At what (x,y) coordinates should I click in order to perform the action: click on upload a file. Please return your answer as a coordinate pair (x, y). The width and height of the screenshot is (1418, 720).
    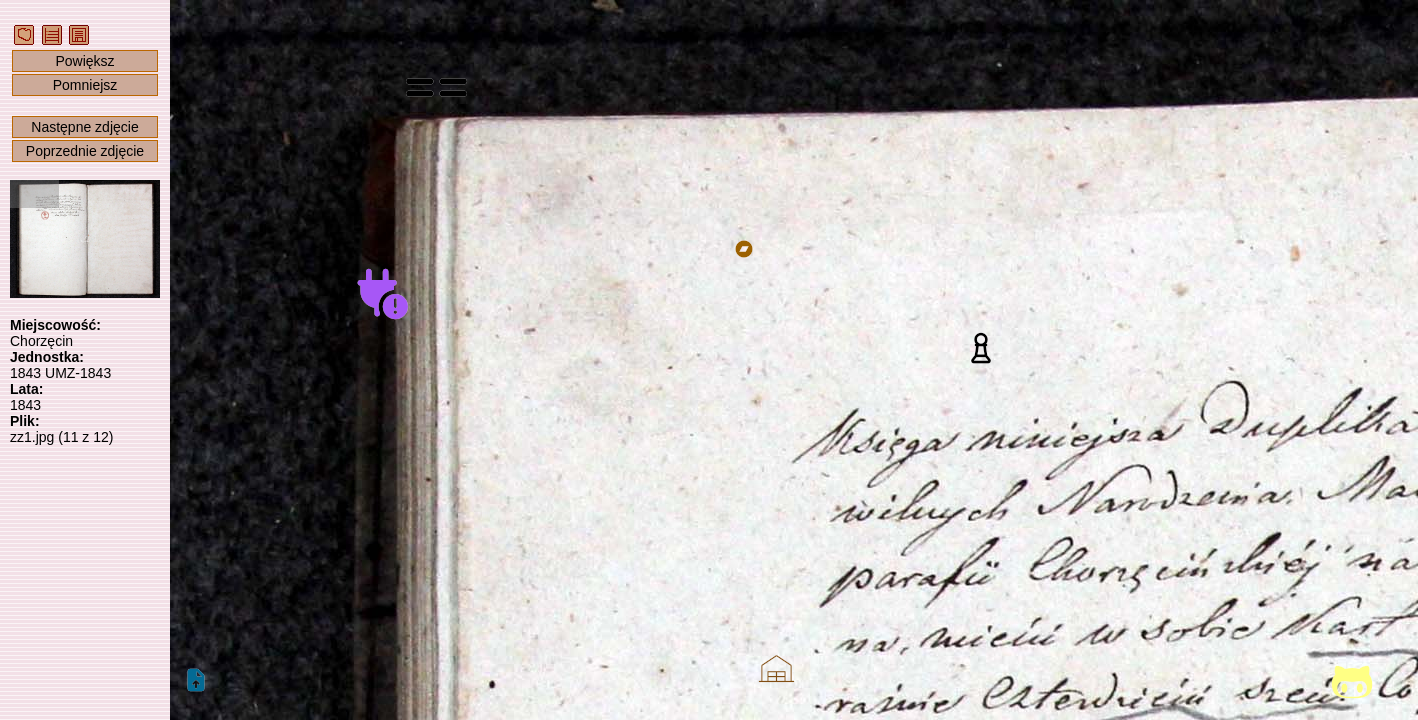
    Looking at the image, I should click on (196, 680).